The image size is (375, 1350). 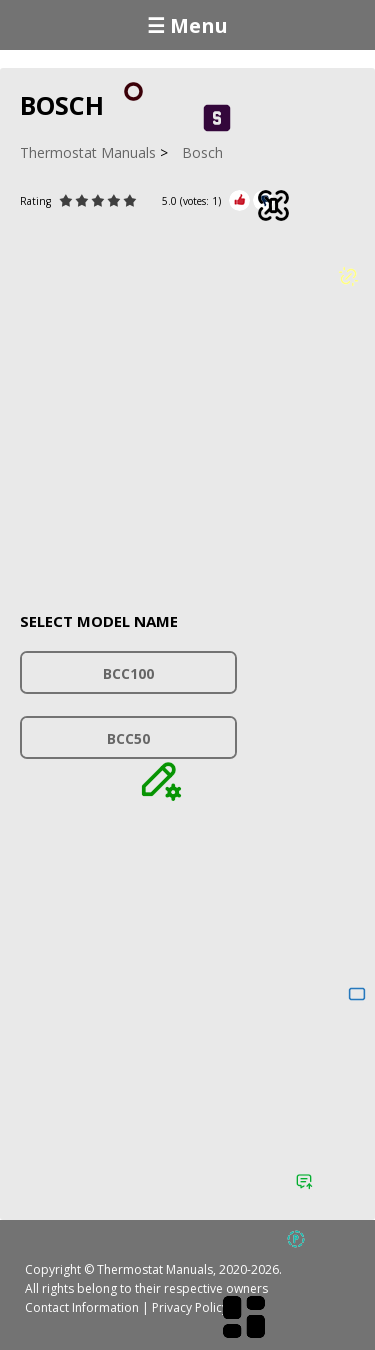 What do you see at coordinates (159, 778) in the screenshot?
I see `edit settings or preferences` at bounding box center [159, 778].